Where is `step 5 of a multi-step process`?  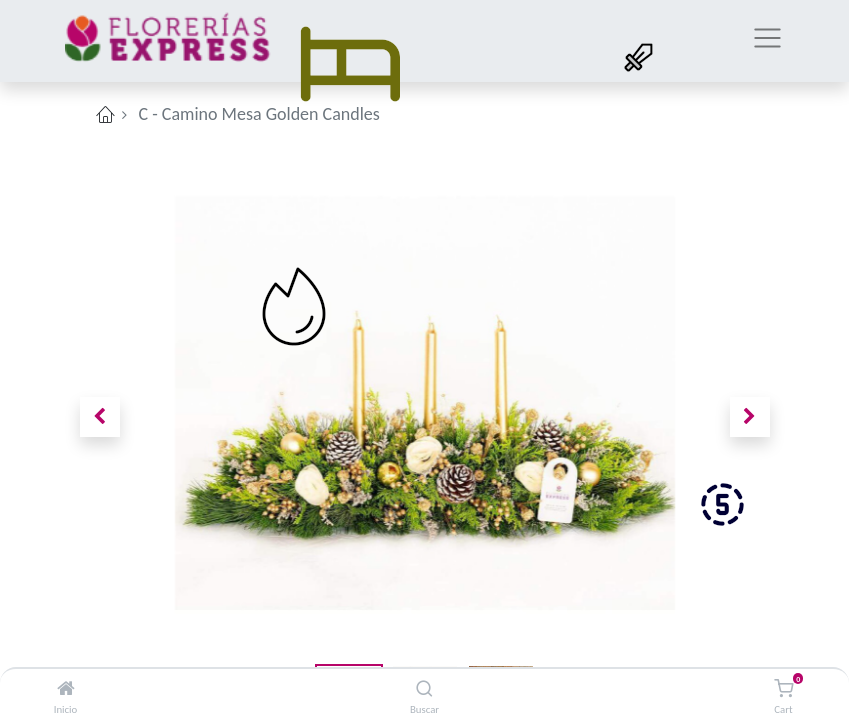
step 5 of a multi-step process is located at coordinates (722, 504).